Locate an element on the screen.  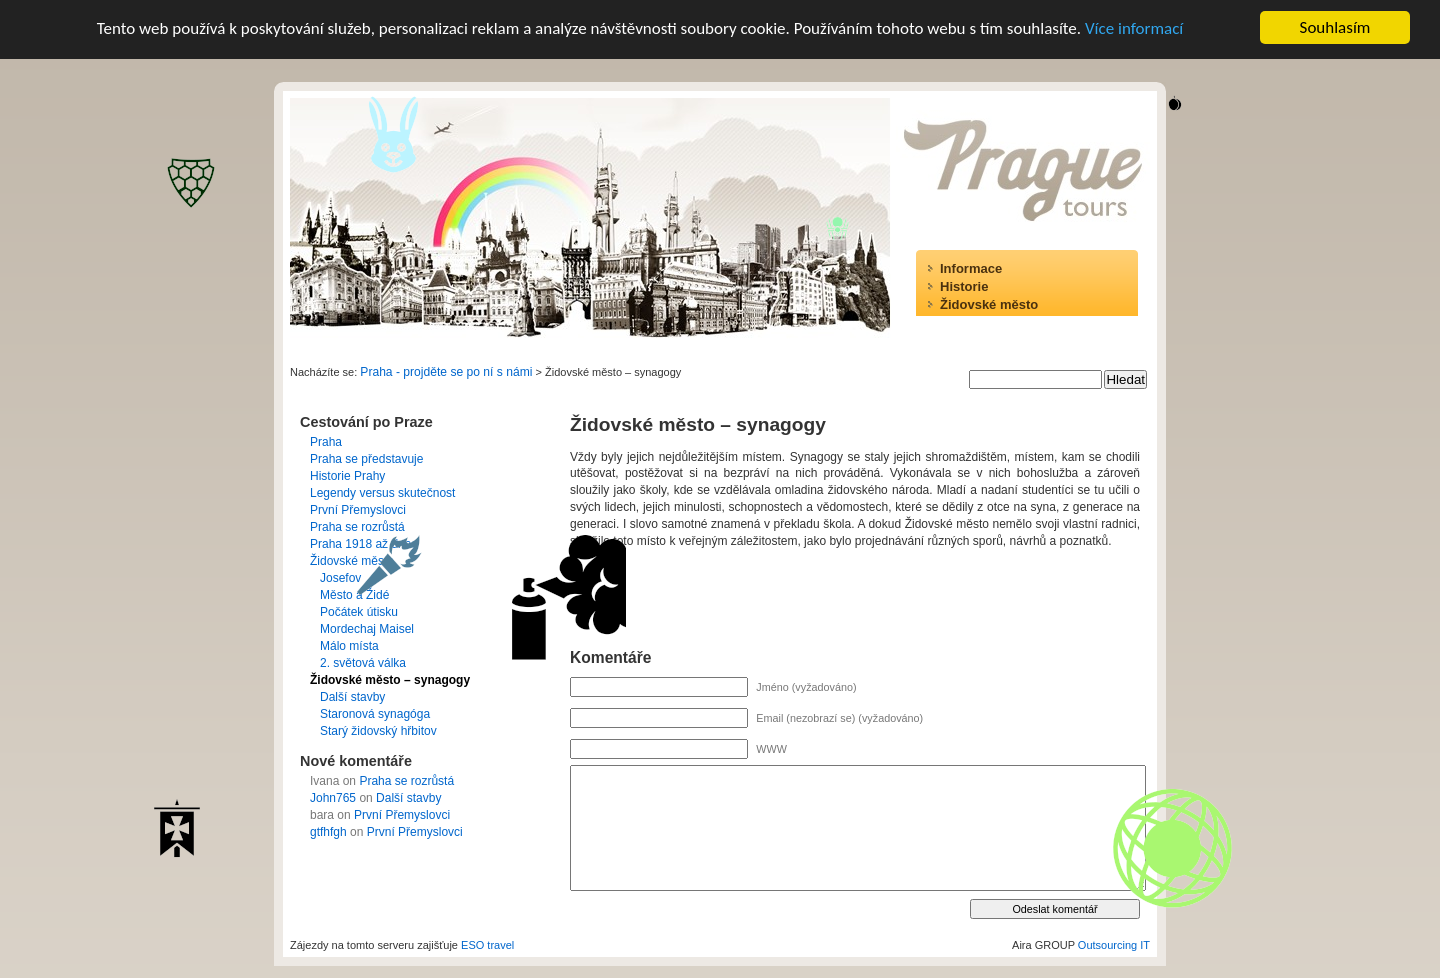
toggle flashlight or torch mode is located at coordinates (389, 563).